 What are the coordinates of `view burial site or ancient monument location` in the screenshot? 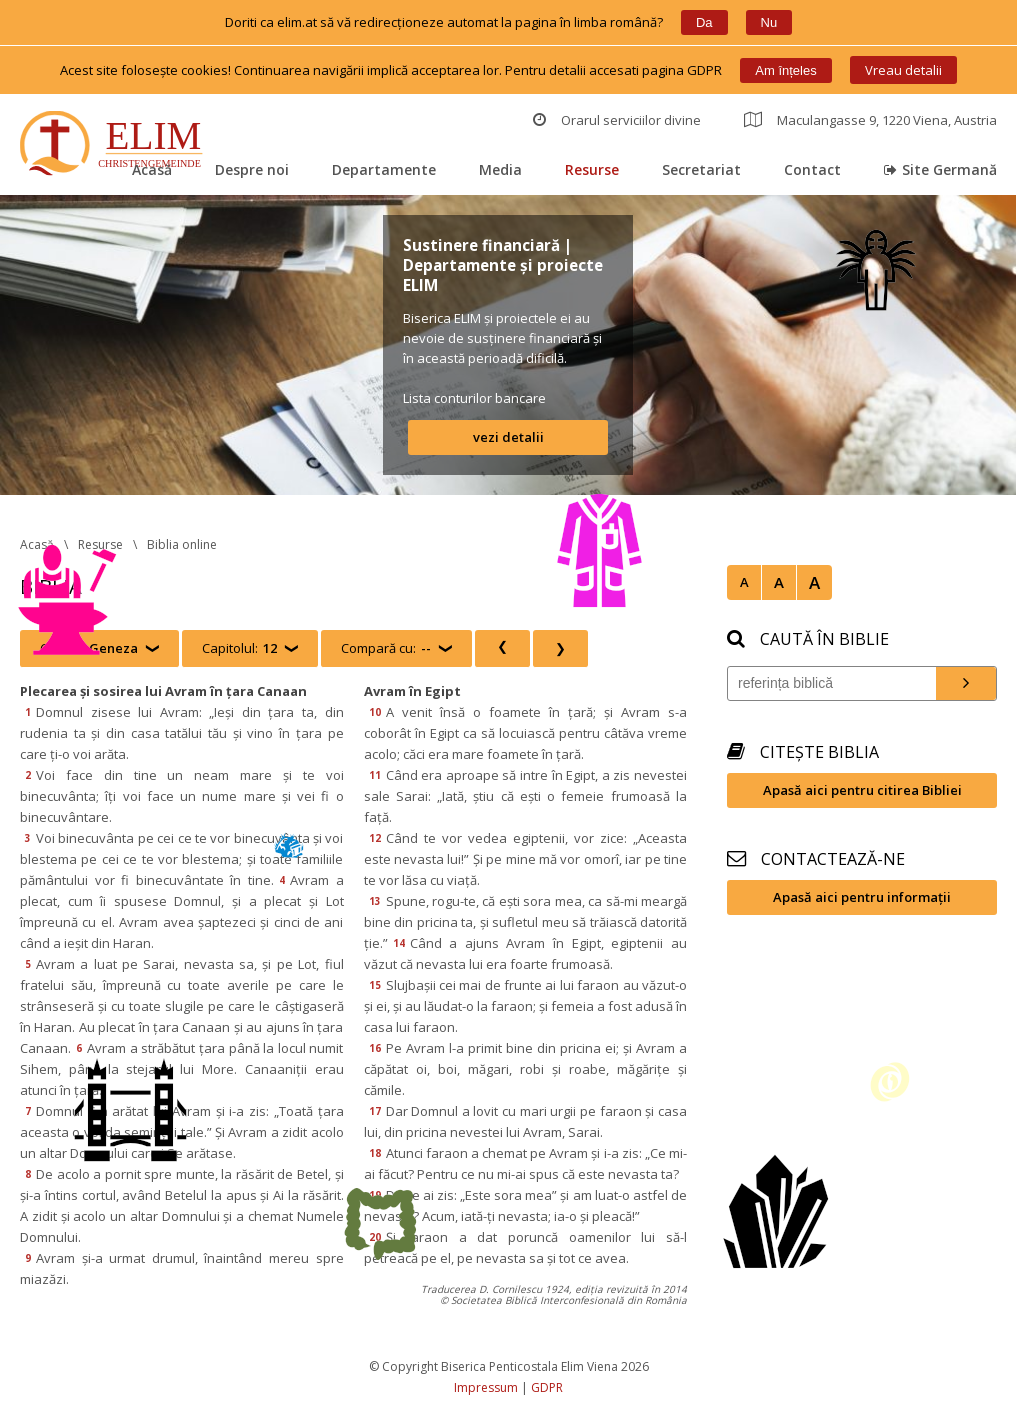 It's located at (289, 845).